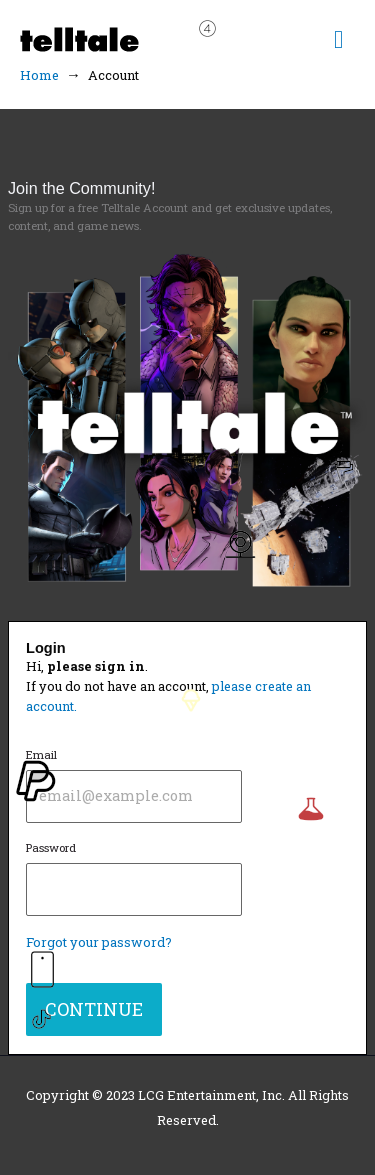  Describe the element at coordinates (35, 781) in the screenshot. I see `pay with PayPal` at that location.